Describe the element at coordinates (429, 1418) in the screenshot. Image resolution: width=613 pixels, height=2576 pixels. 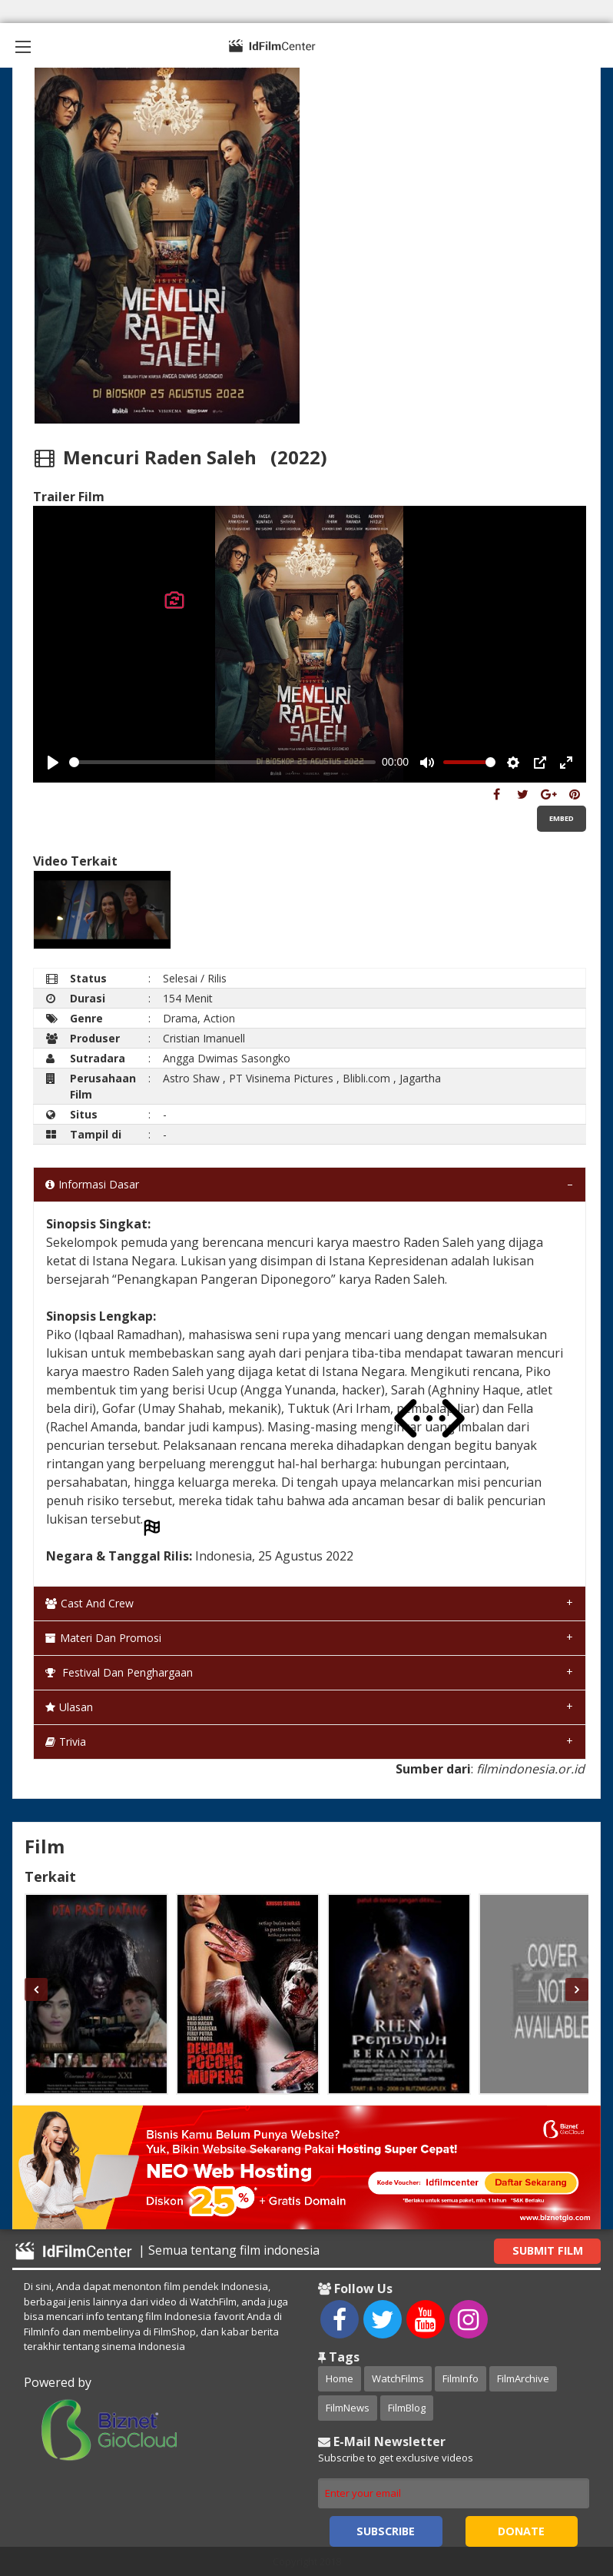
I see `expand or collapse content horizontally` at that location.